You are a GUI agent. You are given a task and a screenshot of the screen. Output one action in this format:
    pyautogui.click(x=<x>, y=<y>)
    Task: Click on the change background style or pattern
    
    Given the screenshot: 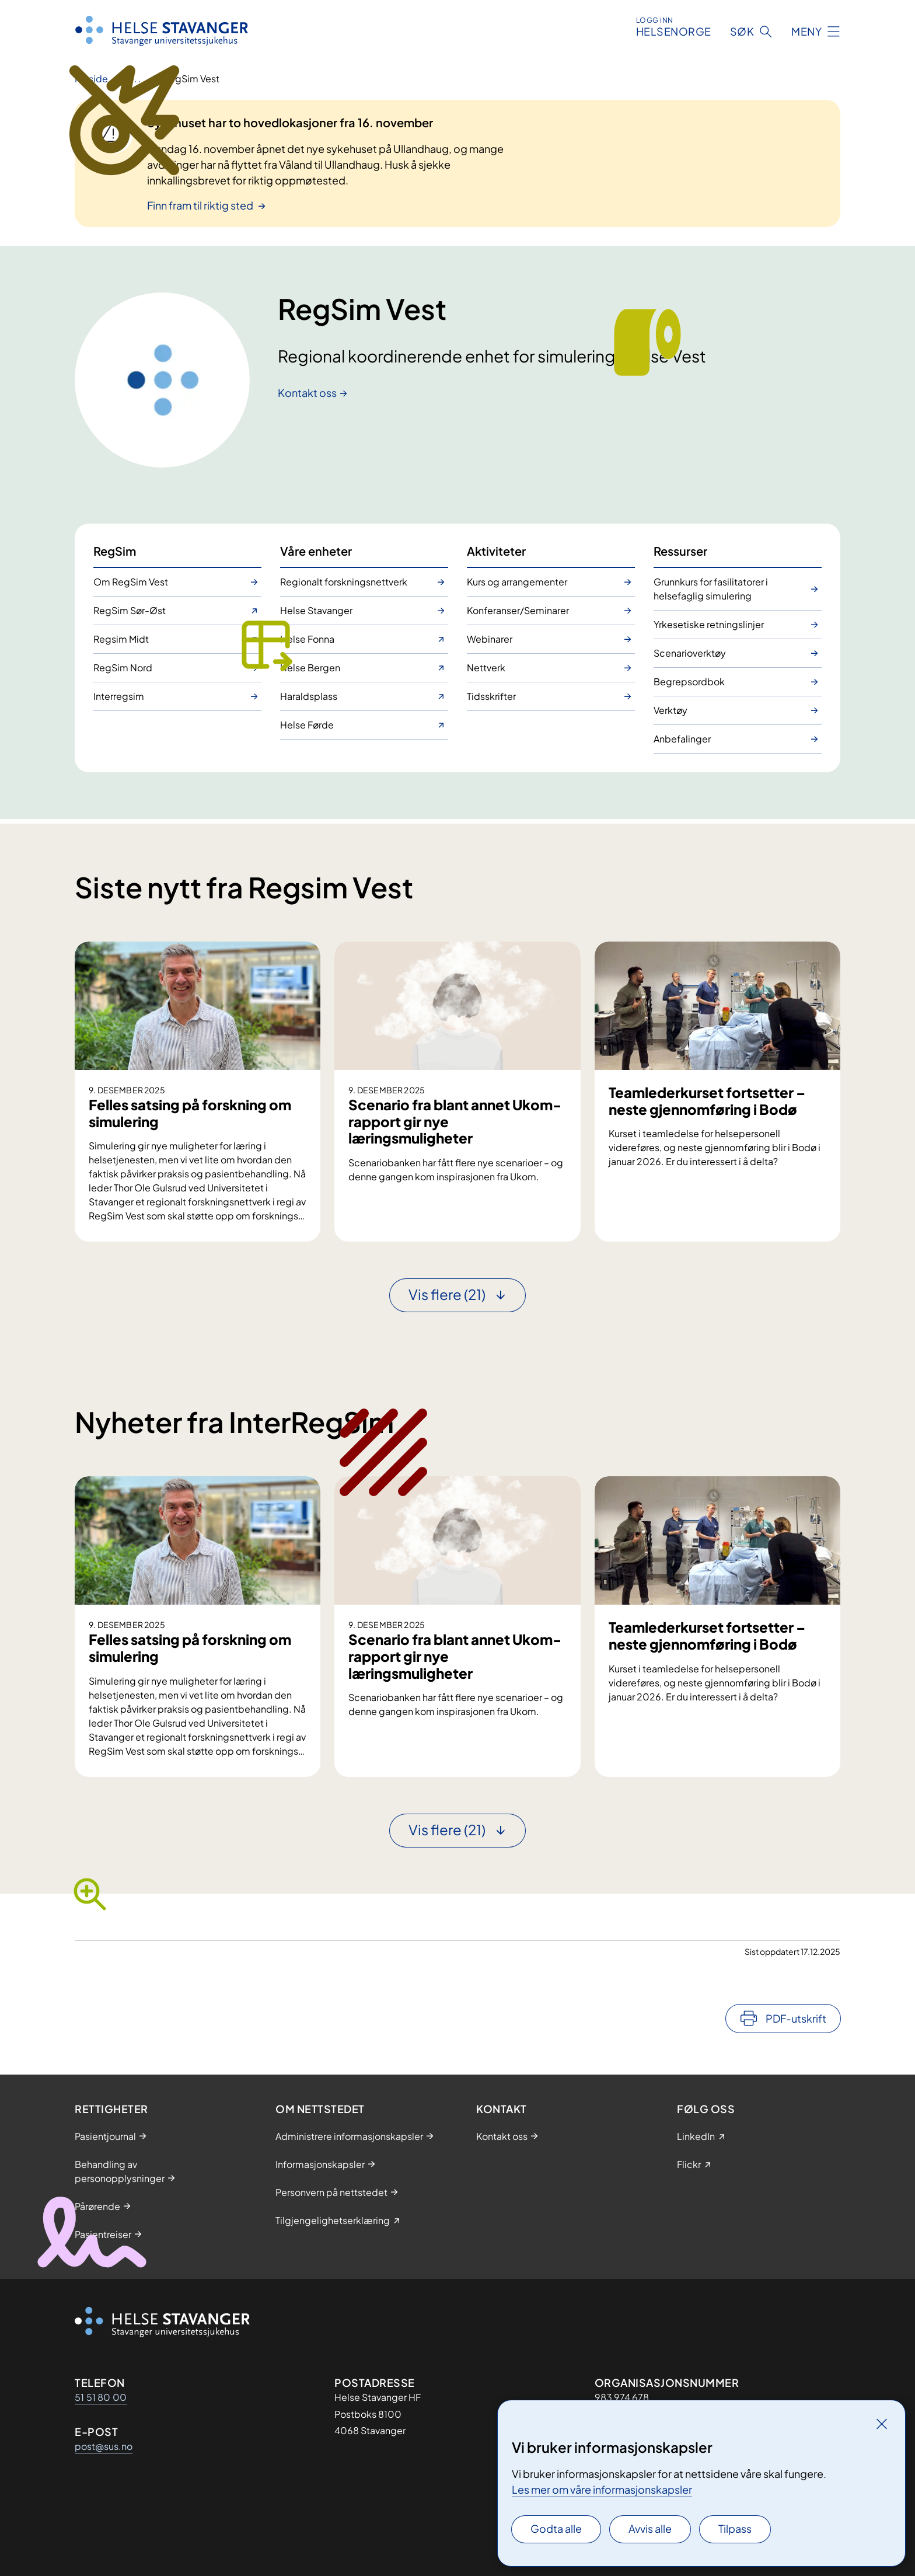 What is the action you would take?
    pyautogui.click(x=383, y=1452)
    